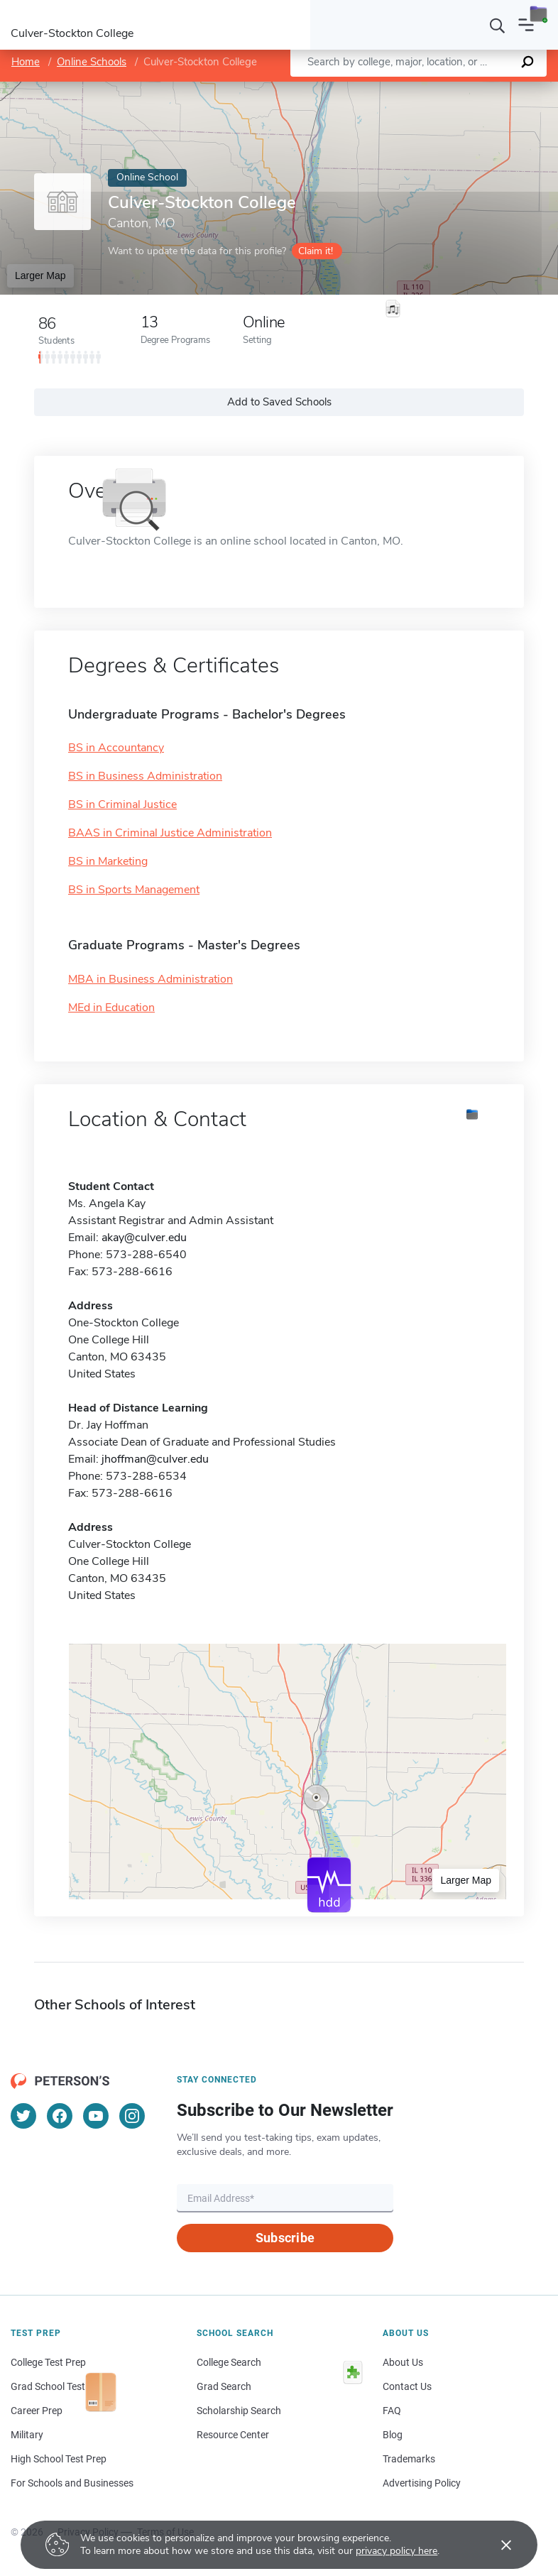 Image resolution: width=558 pixels, height=2576 pixels. I want to click on virtualbox hard disk drive file, so click(329, 1884).